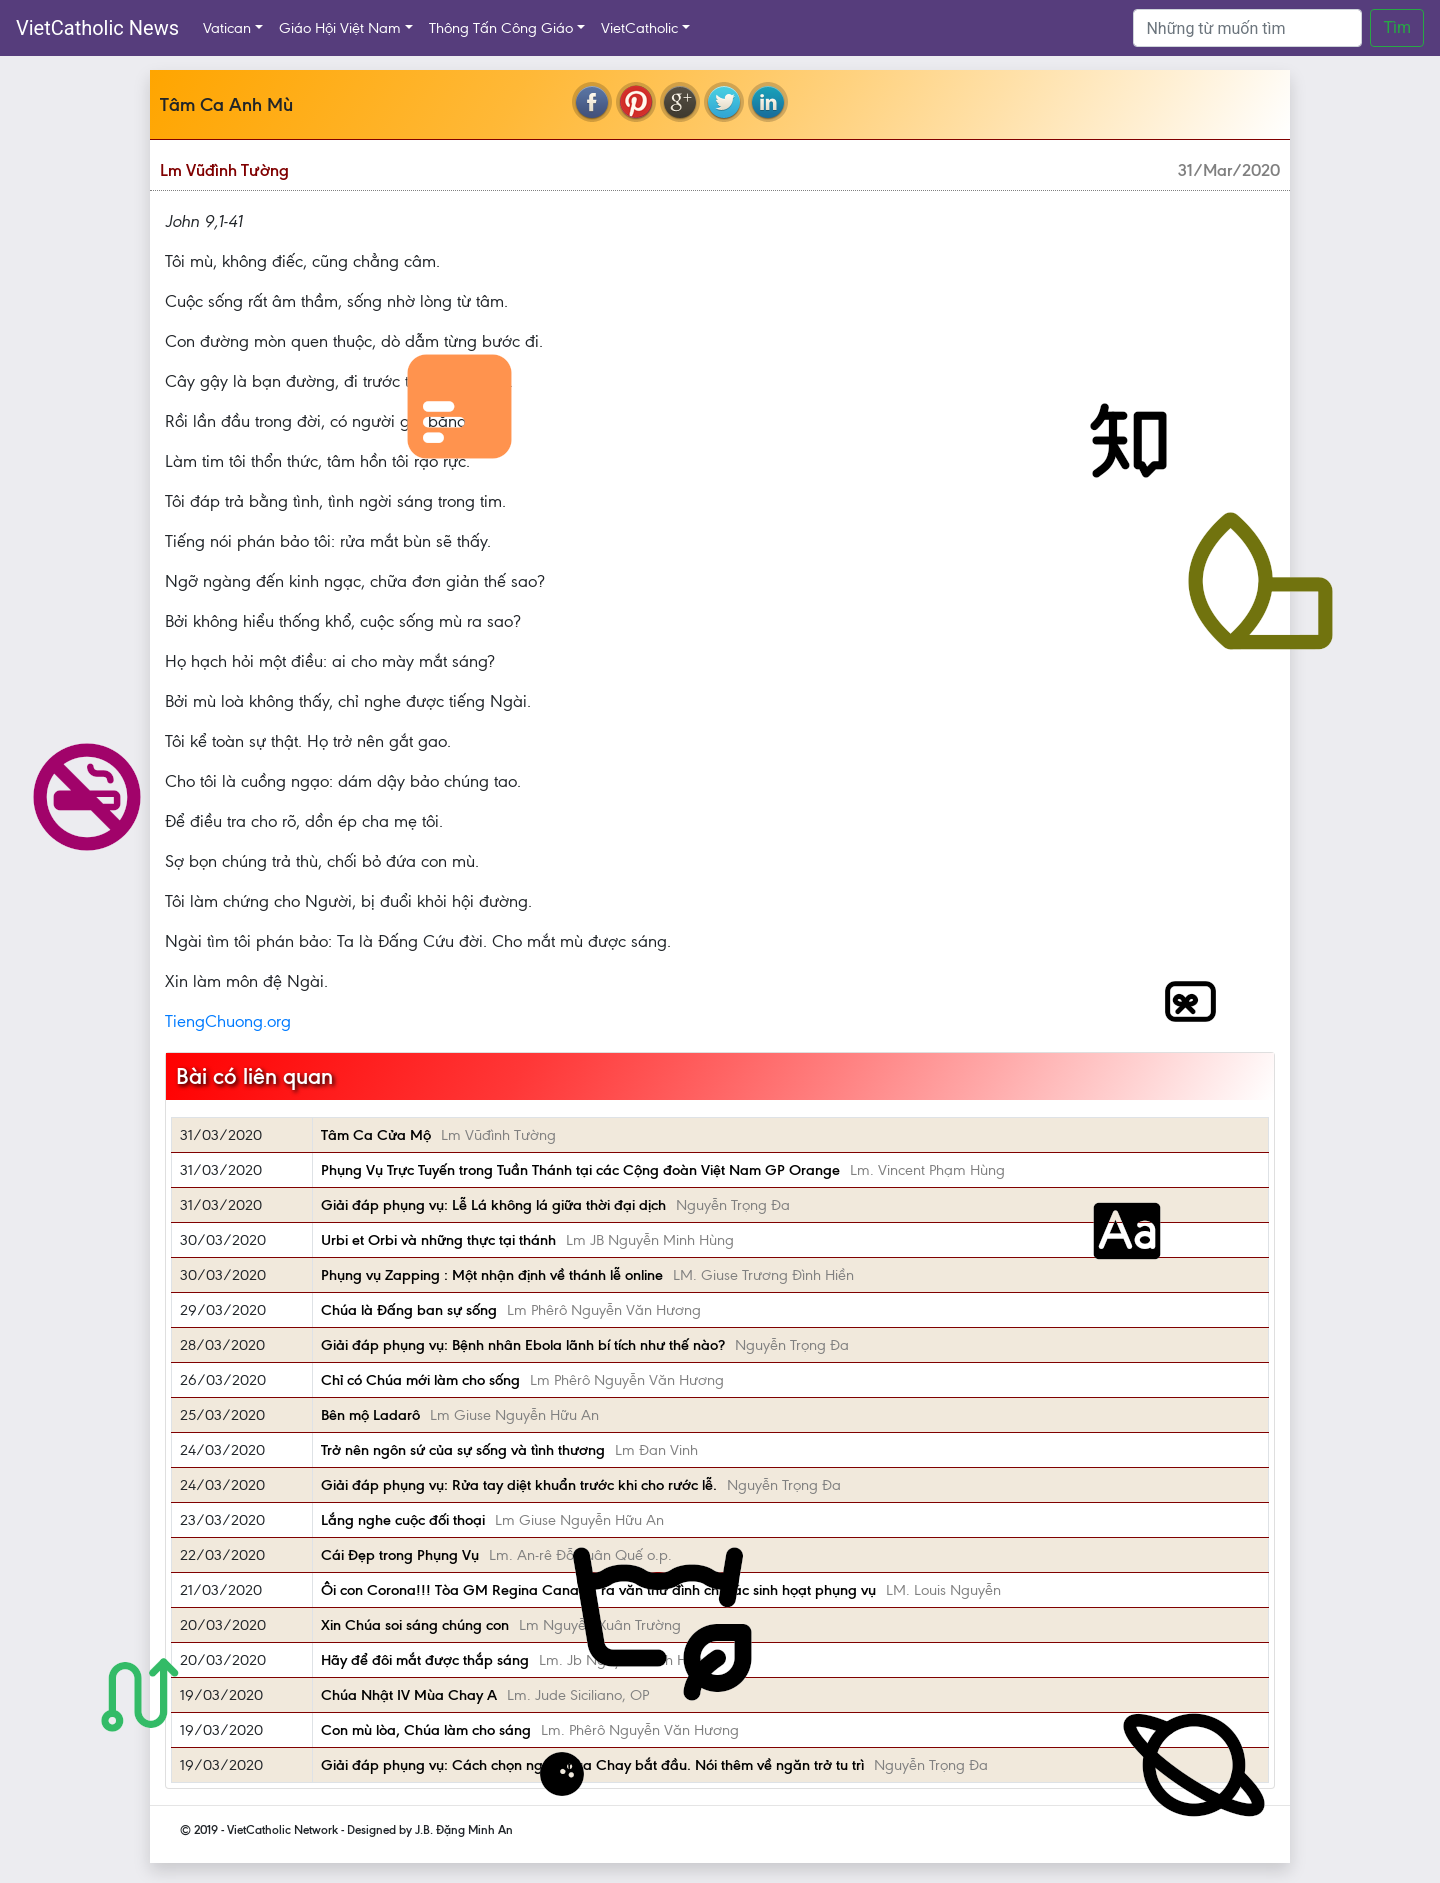  What do you see at coordinates (1127, 1231) in the screenshot?
I see `change font size settings` at bounding box center [1127, 1231].